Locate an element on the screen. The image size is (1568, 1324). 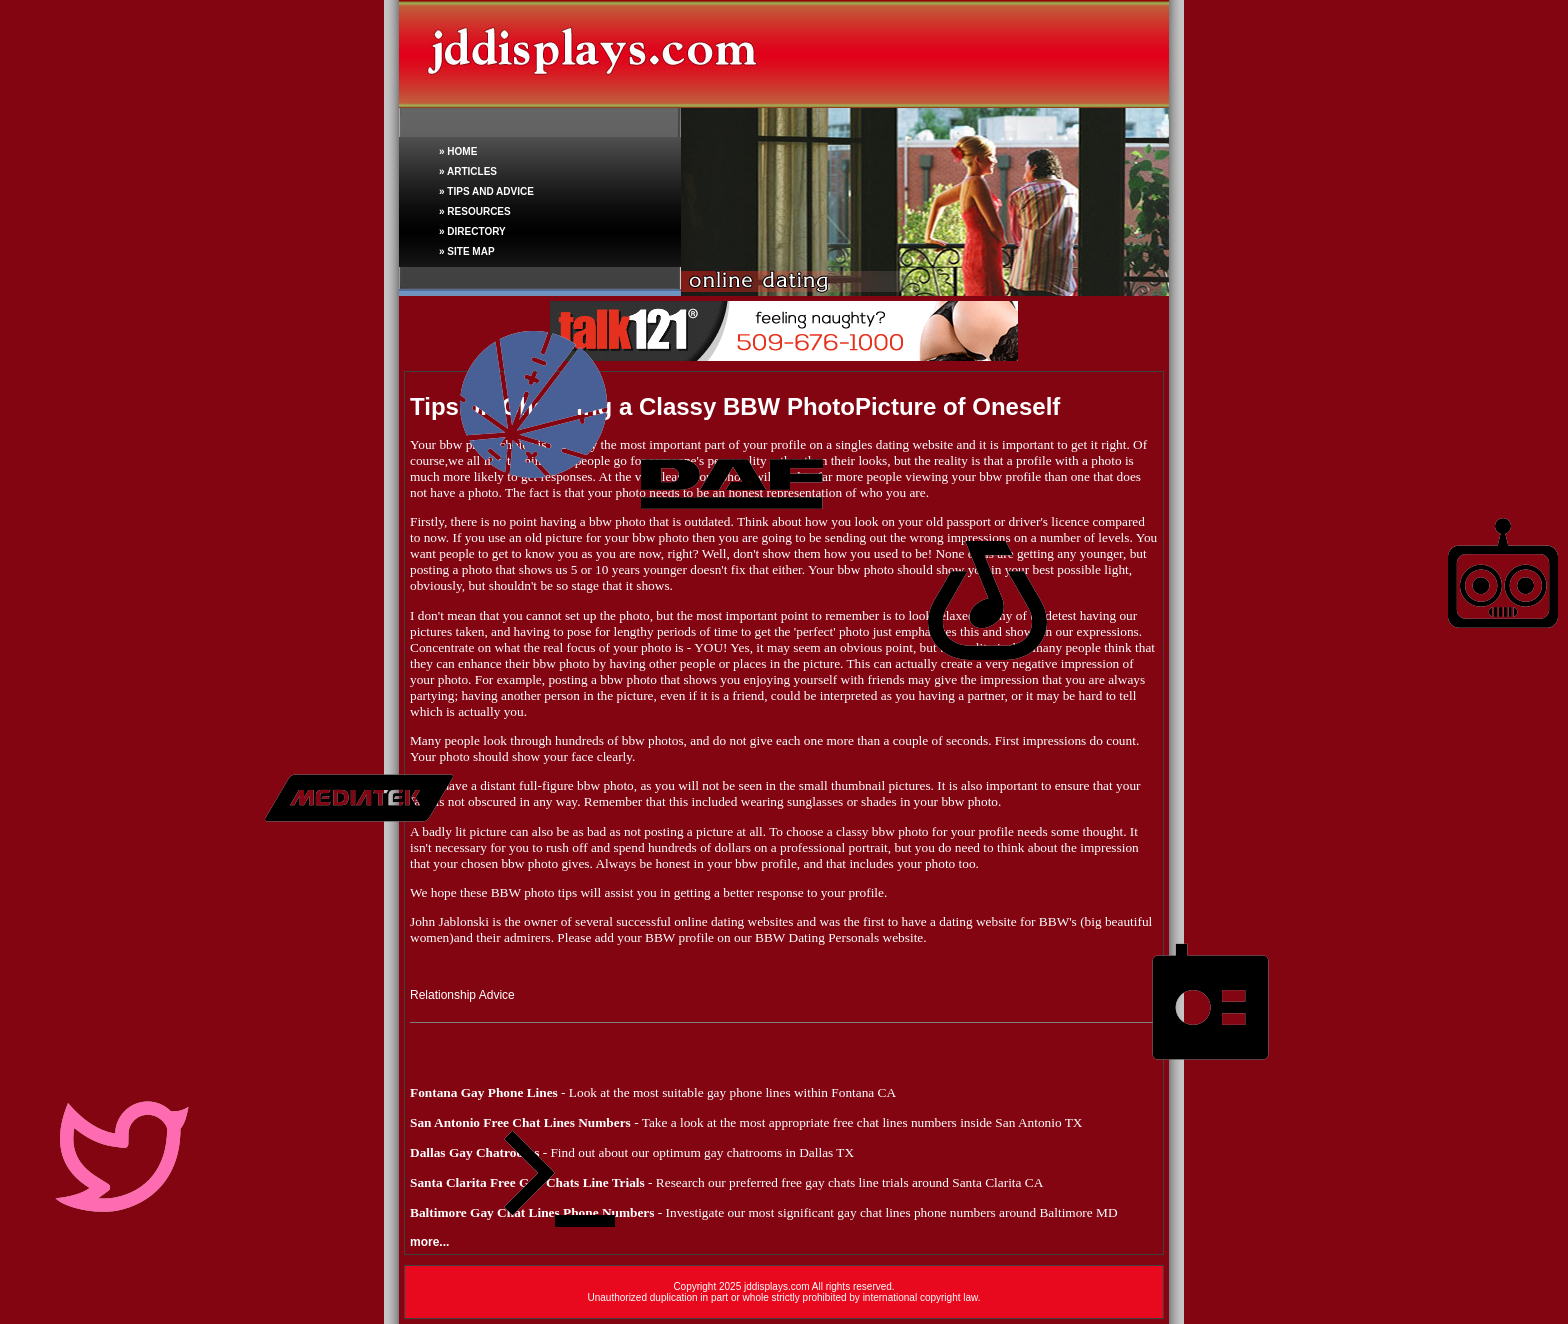
open the BandLab music creation app is located at coordinates (987, 600).